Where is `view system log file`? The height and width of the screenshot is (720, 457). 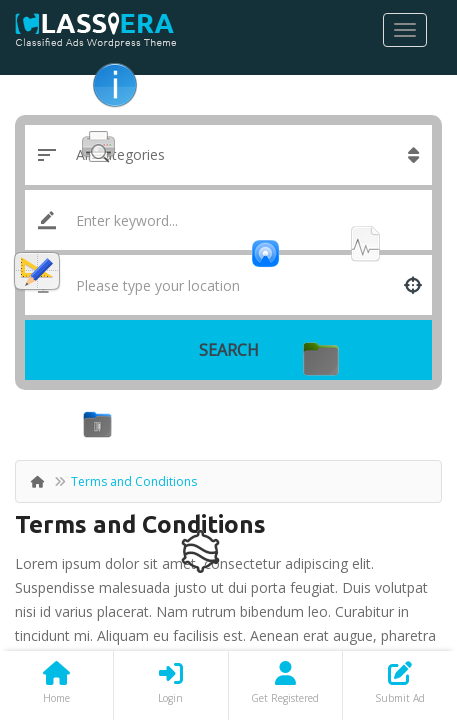
view system log file is located at coordinates (365, 243).